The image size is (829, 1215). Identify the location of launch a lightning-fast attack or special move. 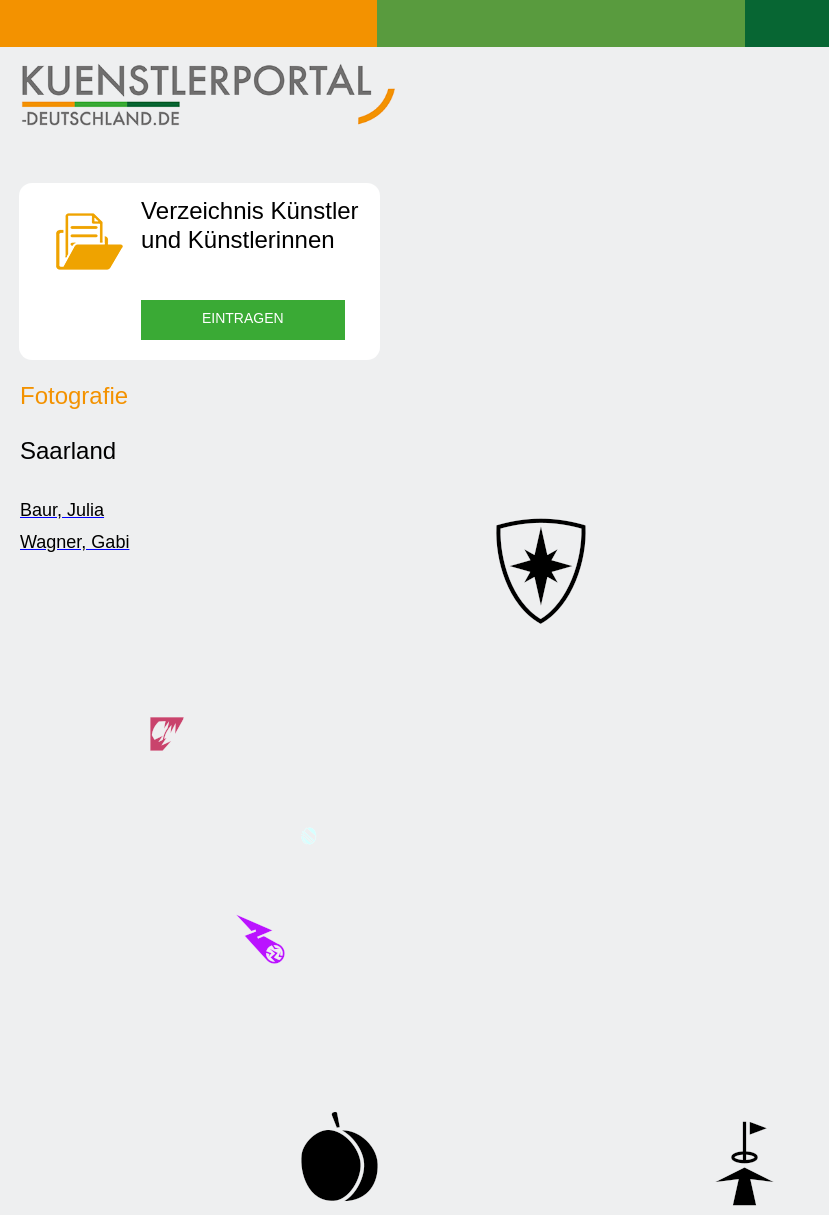
(260, 939).